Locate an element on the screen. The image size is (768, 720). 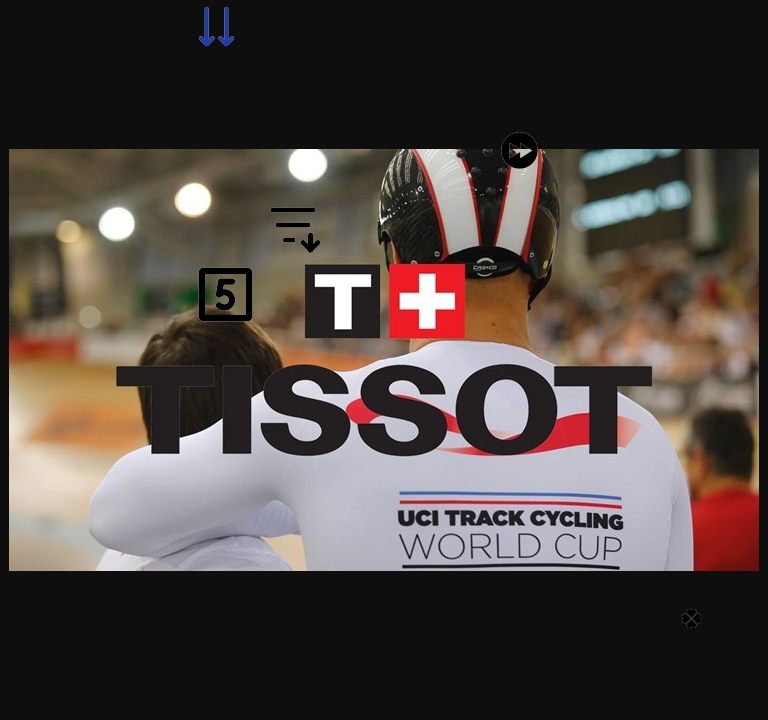
indicates step 5 in a numbered process is located at coordinates (225, 294).